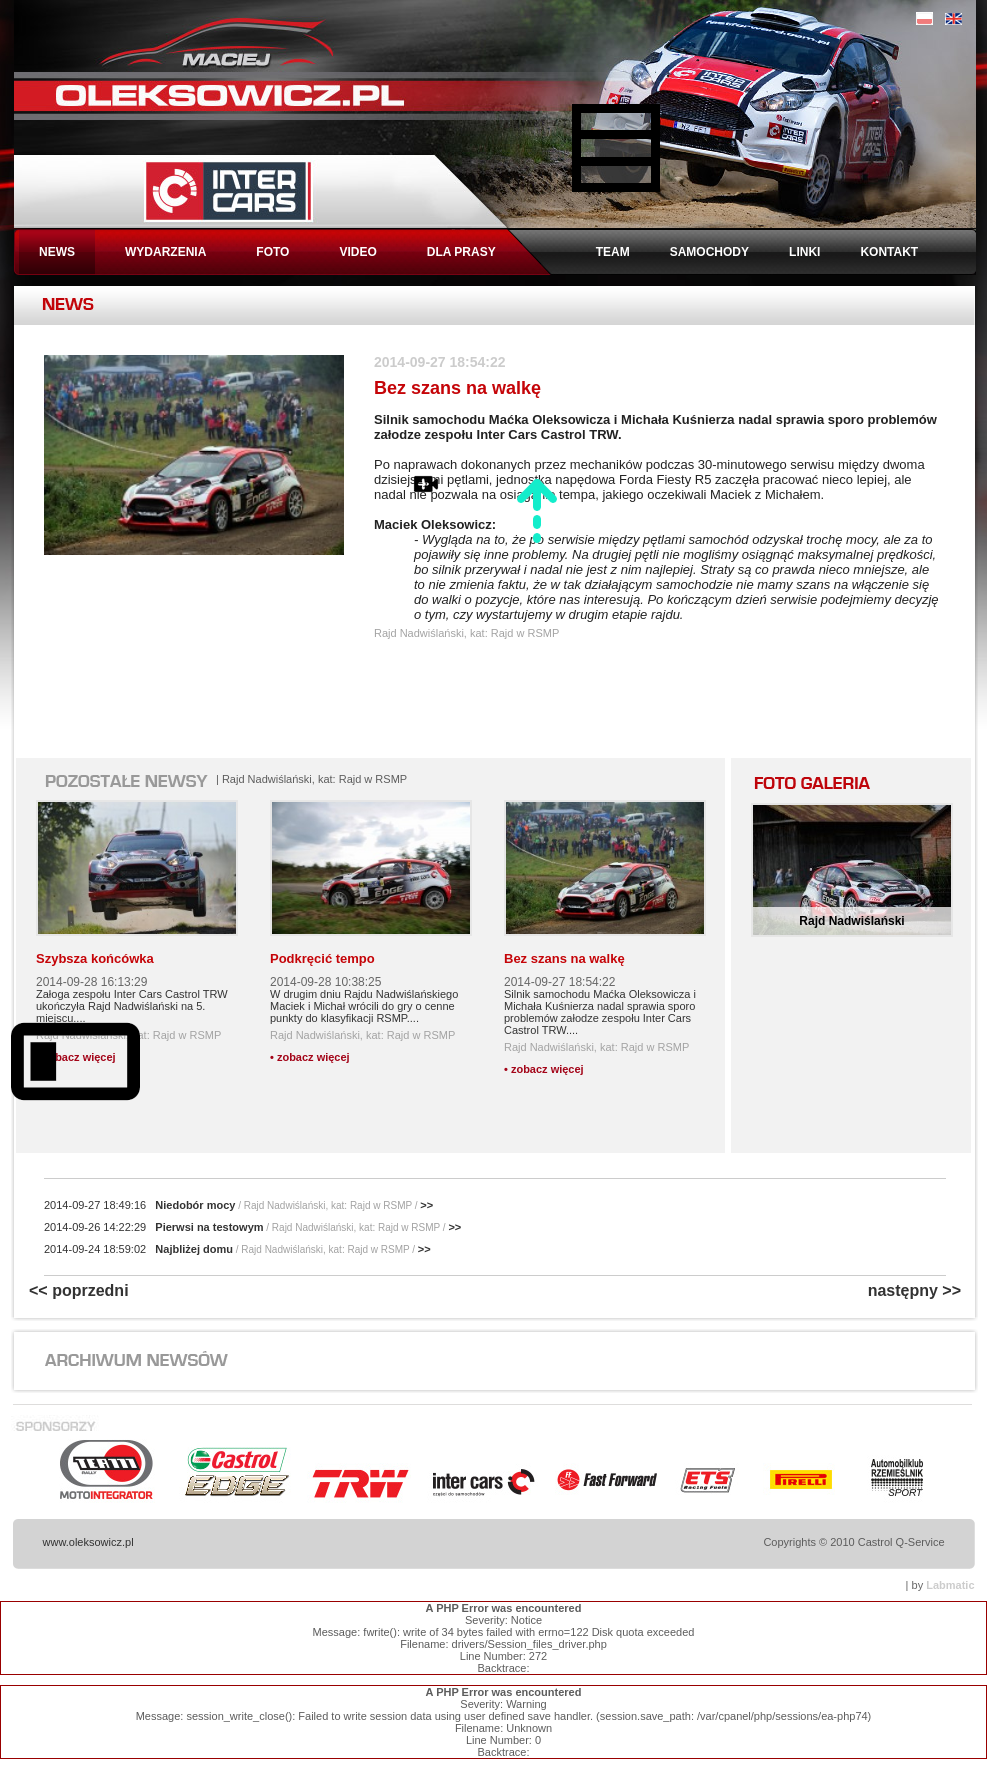  I want to click on start a new video call, so click(426, 484).